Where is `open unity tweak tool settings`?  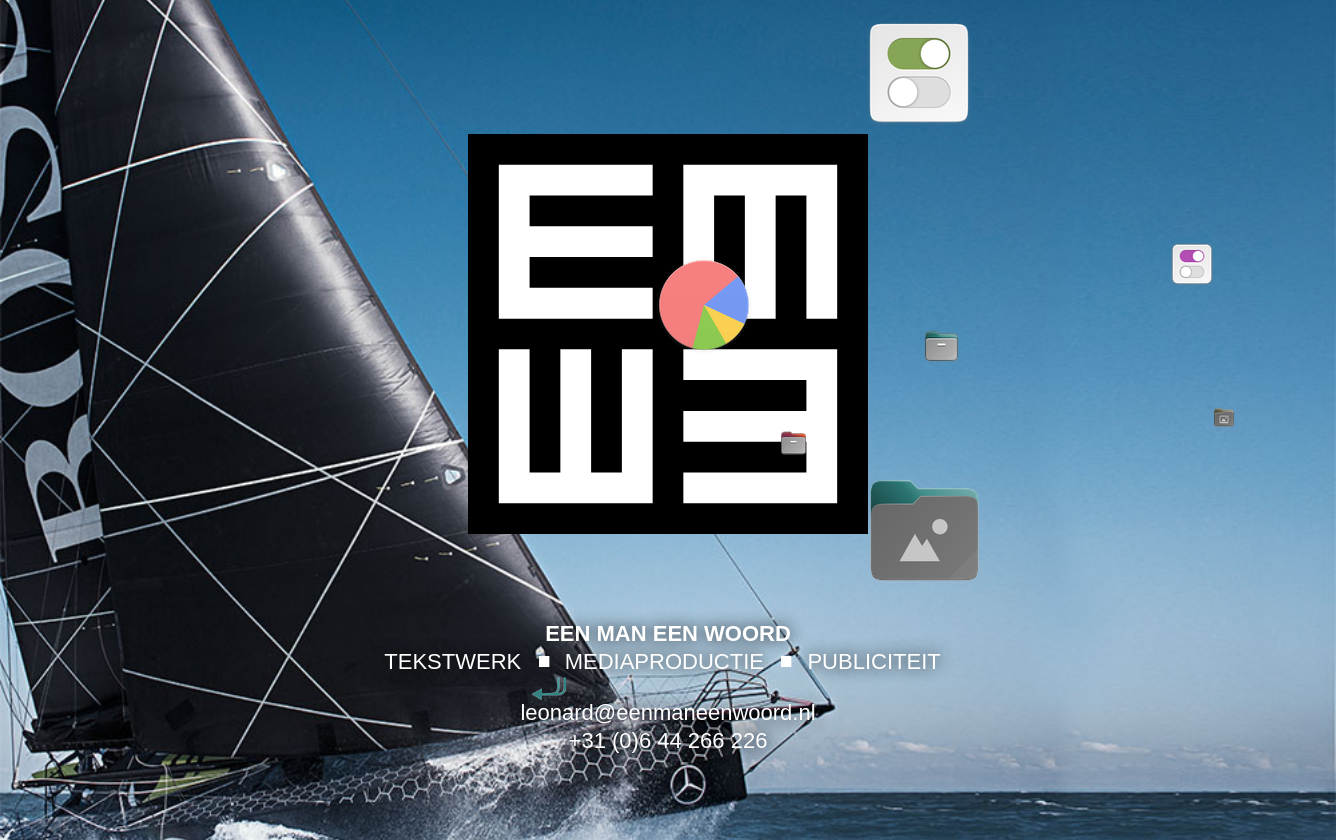
open unity tweak tool settings is located at coordinates (1192, 264).